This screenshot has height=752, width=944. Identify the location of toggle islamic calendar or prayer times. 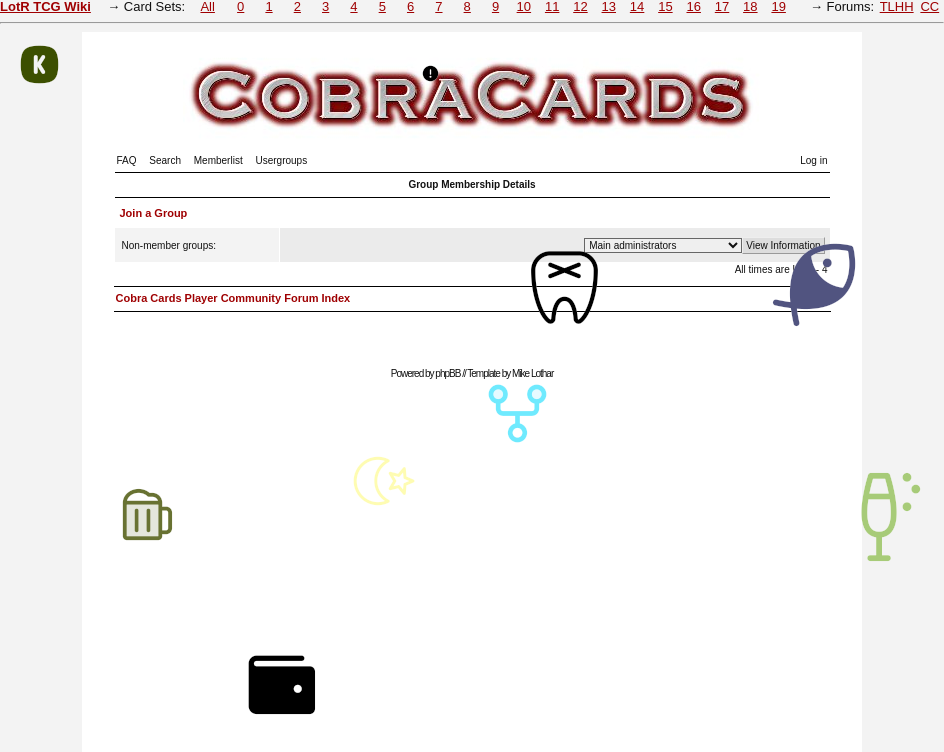
(382, 481).